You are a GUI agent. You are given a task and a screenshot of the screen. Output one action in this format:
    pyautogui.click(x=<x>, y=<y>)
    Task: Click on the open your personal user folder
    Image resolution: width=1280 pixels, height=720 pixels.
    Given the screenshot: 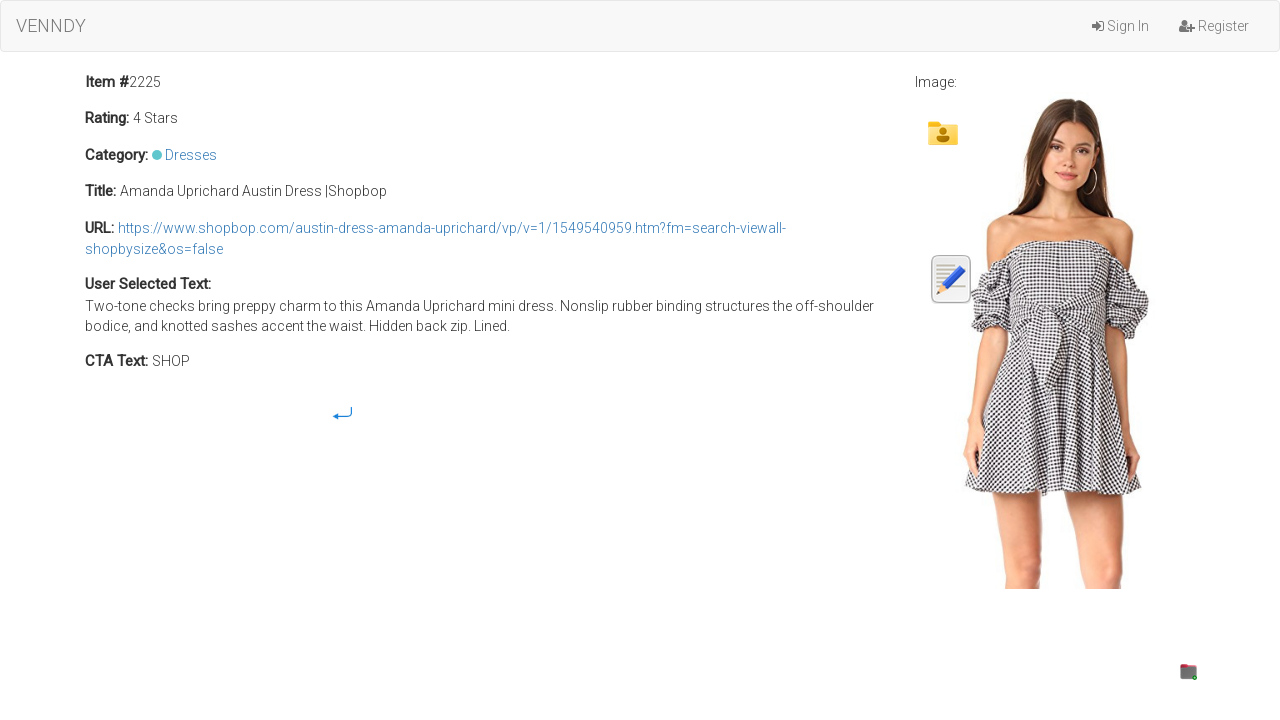 What is the action you would take?
    pyautogui.click(x=943, y=134)
    